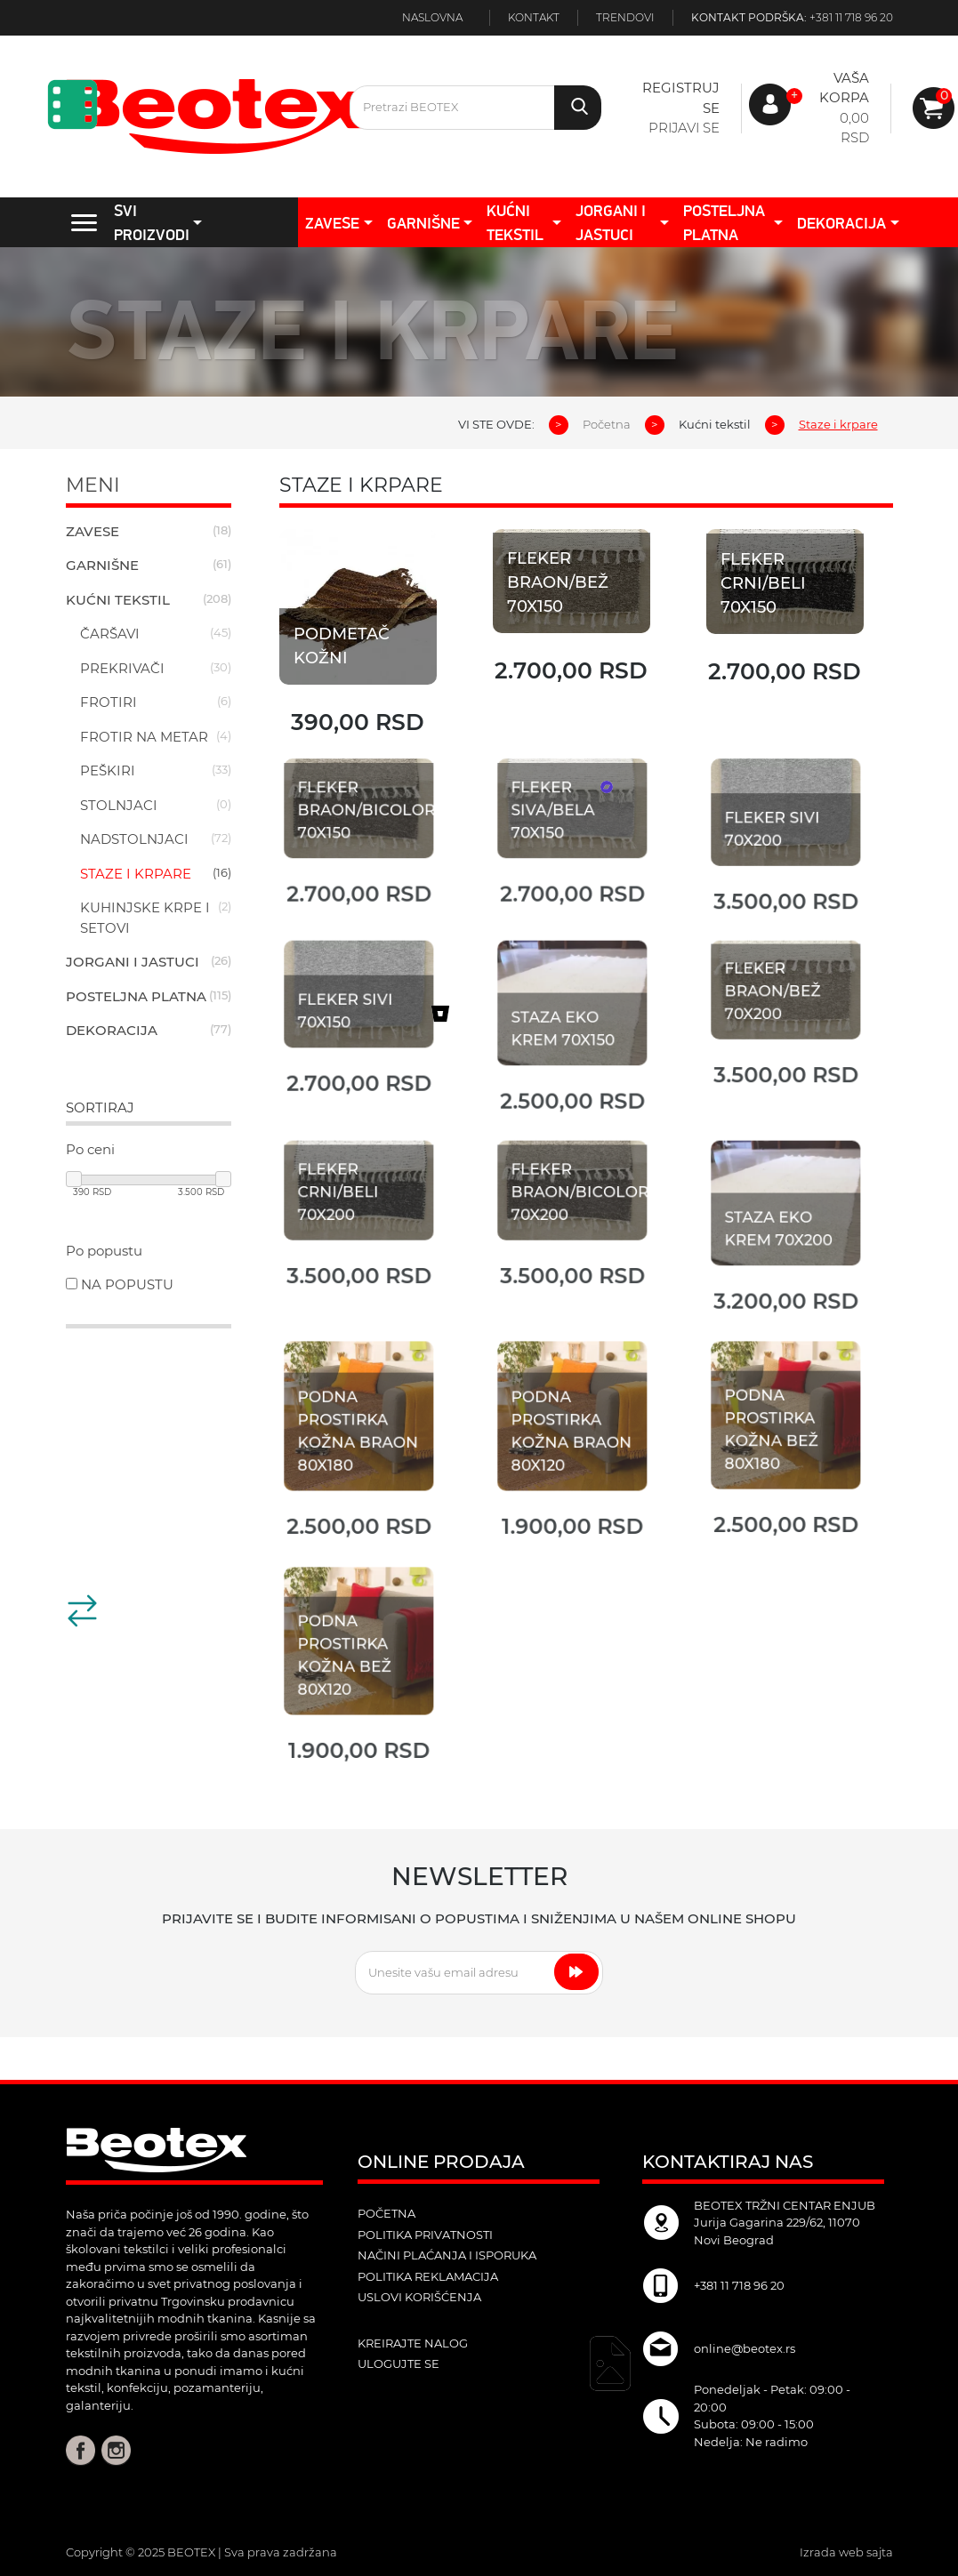 This screenshot has width=958, height=2576. What do you see at coordinates (607, 787) in the screenshot?
I see `open Bandcamp app` at bounding box center [607, 787].